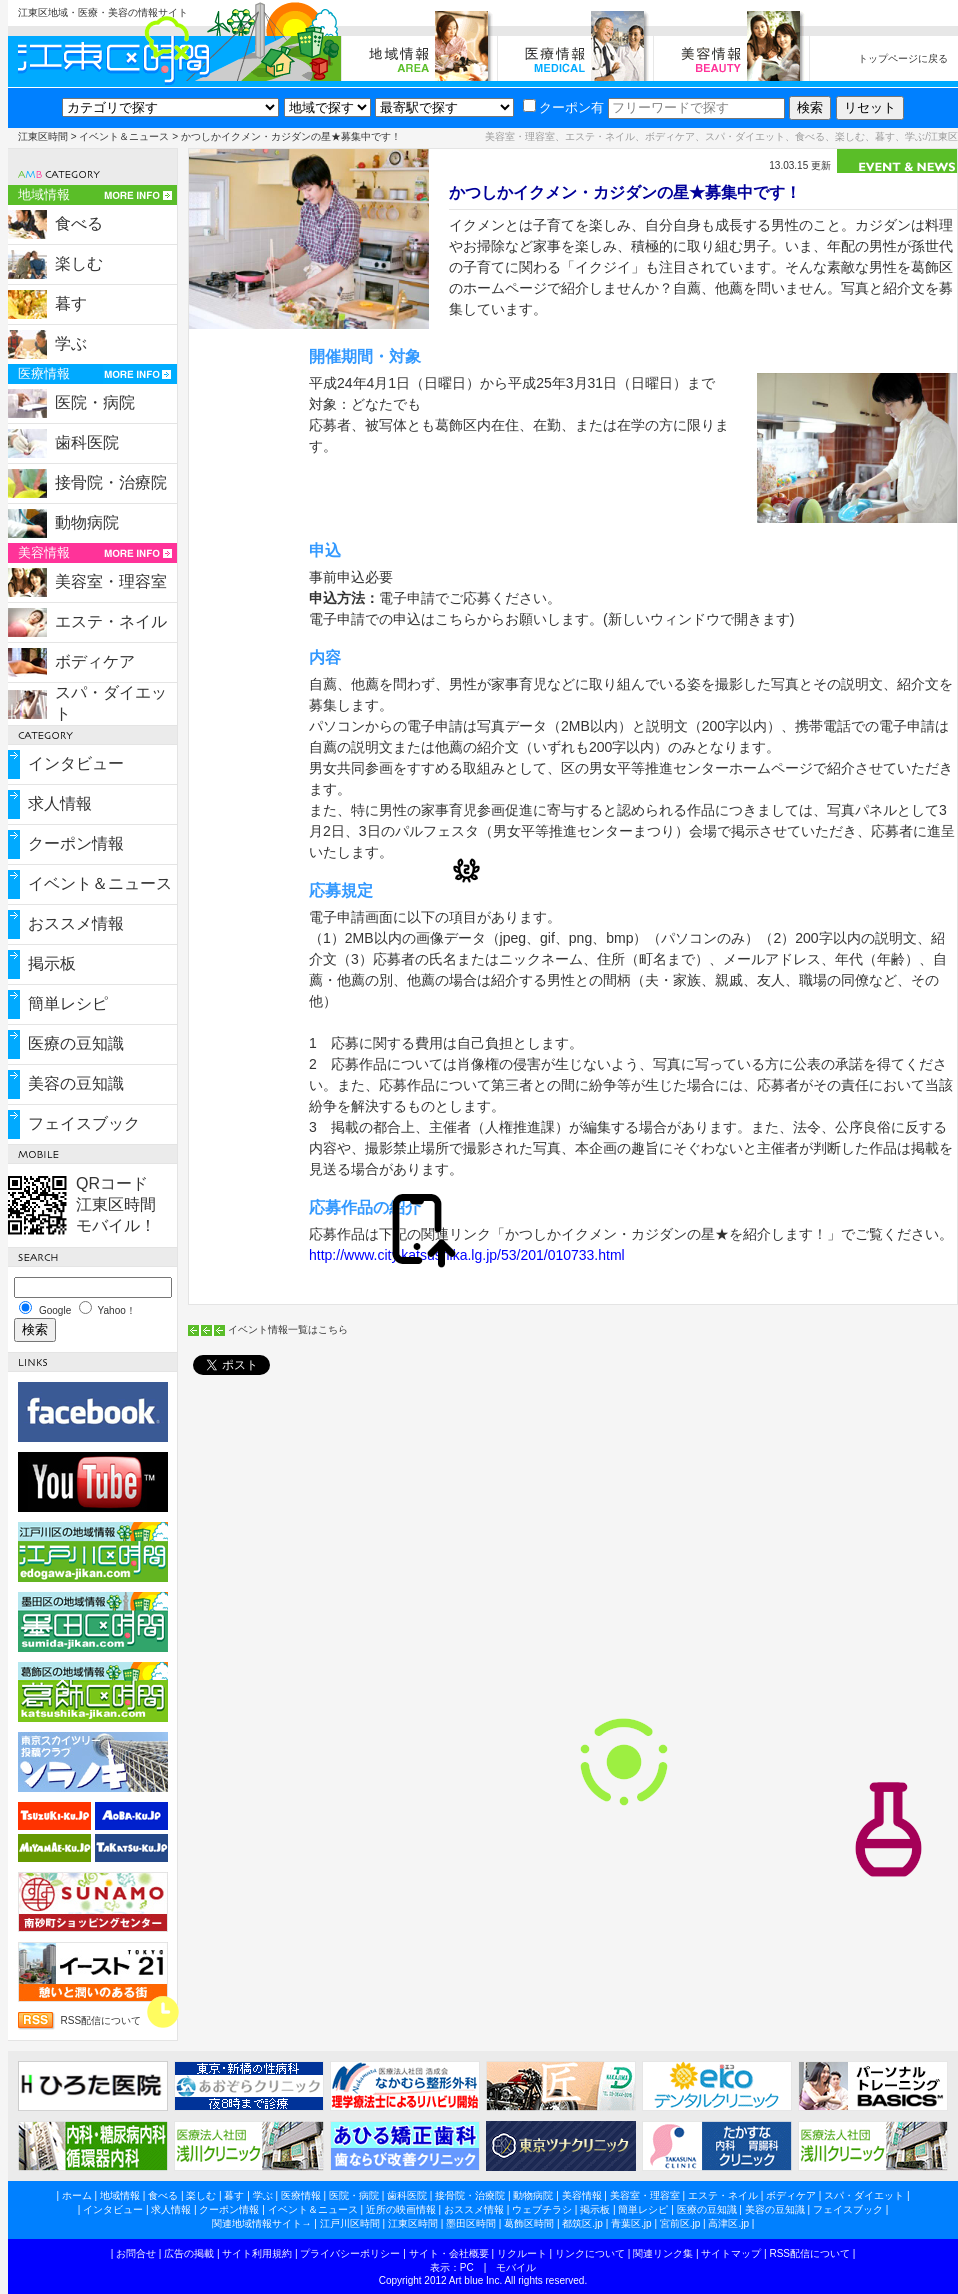  I want to click on access lab or experiment features, so click(888, 1829).